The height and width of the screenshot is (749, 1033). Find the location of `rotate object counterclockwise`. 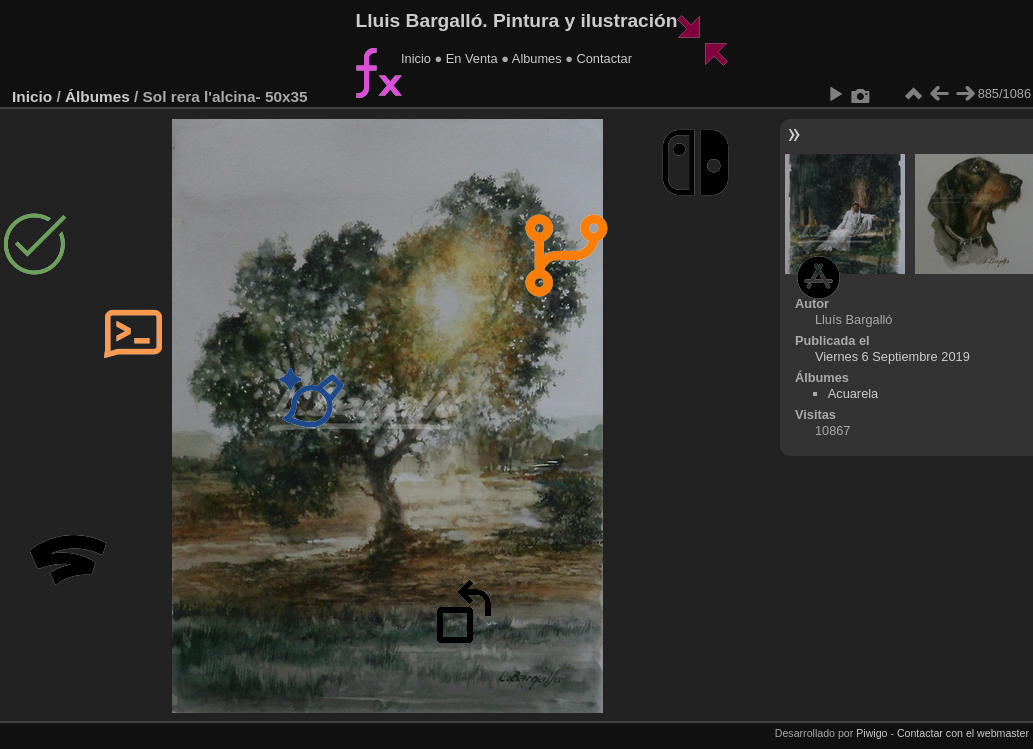

rotate object counterclockwise is located at coordinates (464, 613).